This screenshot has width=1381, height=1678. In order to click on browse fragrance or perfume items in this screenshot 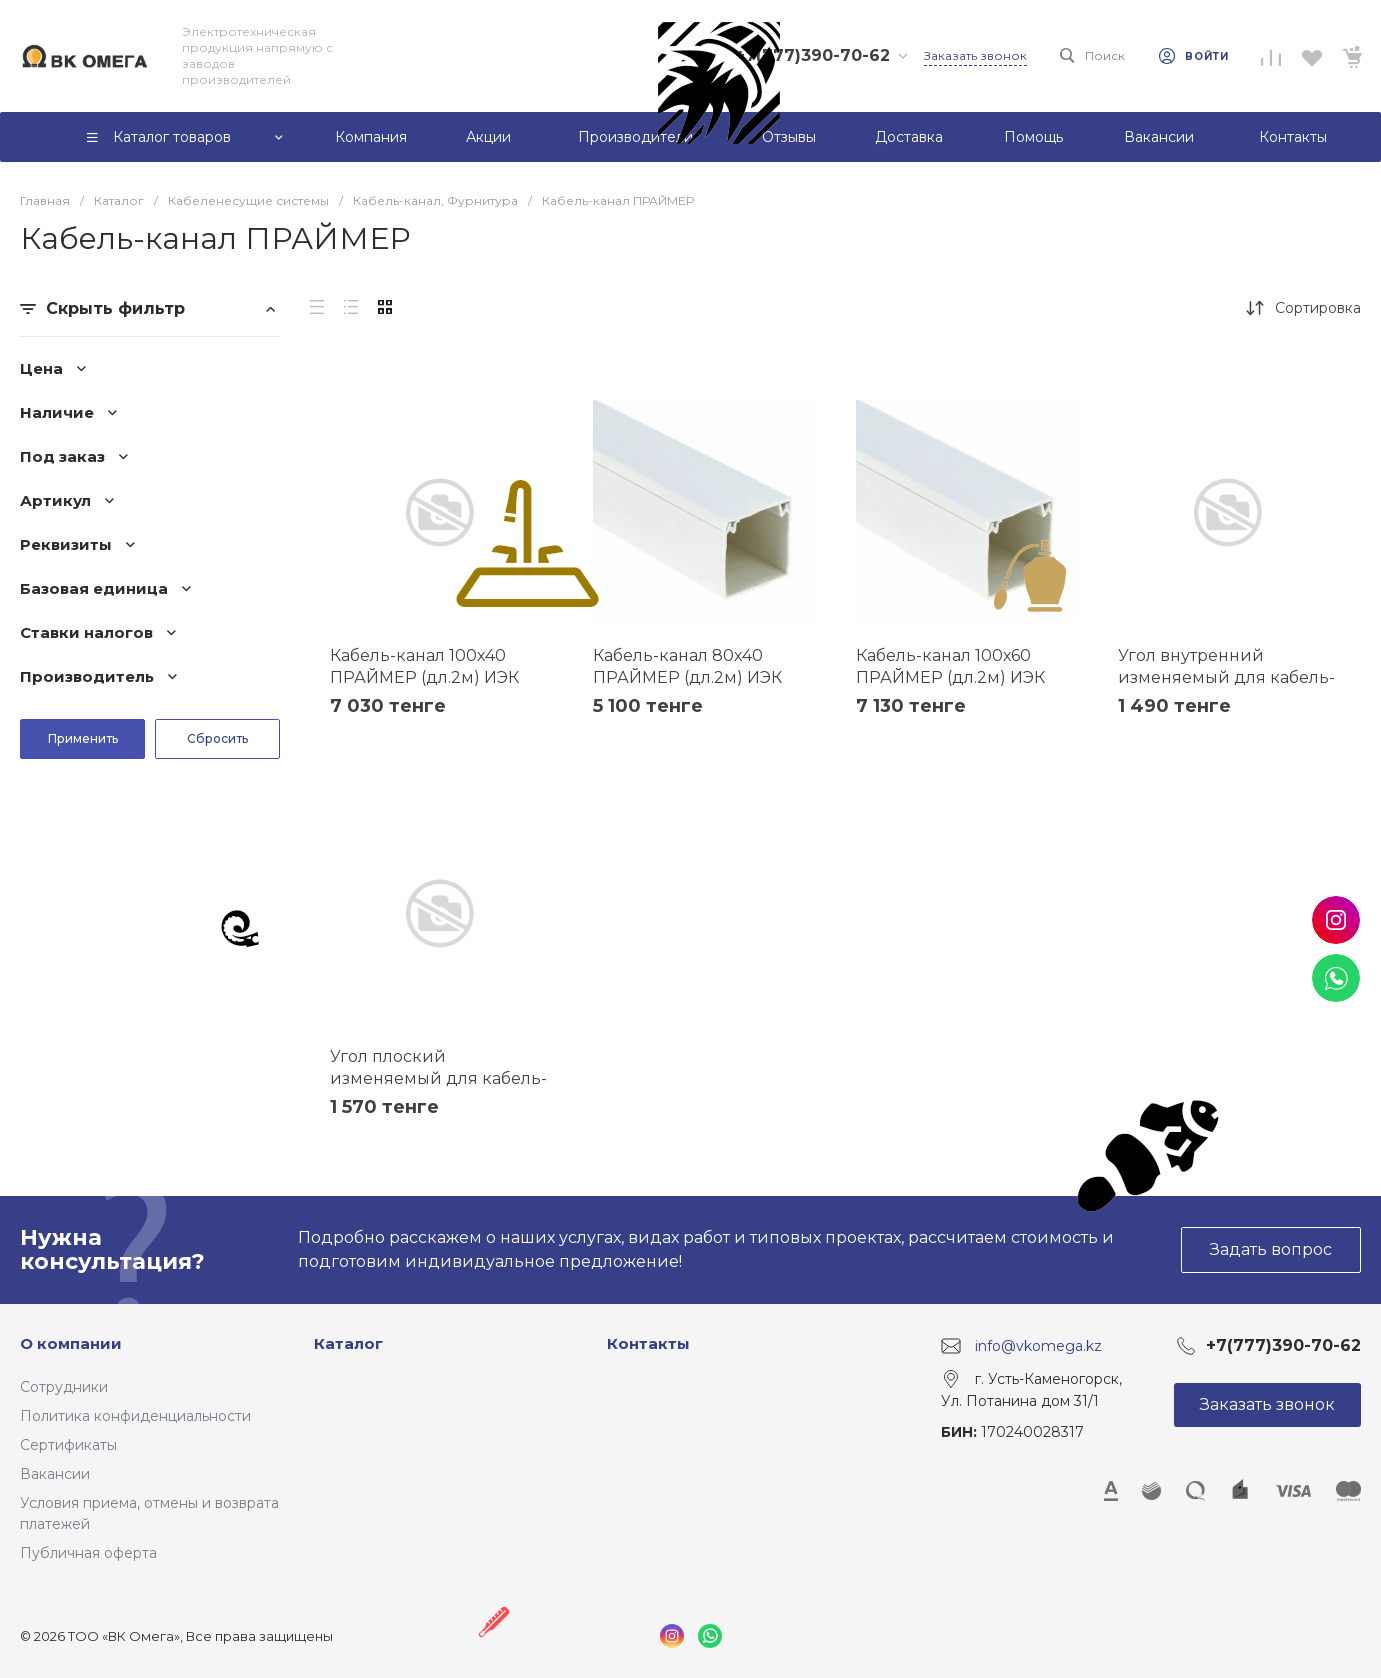, I will do `click(1030, 576)`.